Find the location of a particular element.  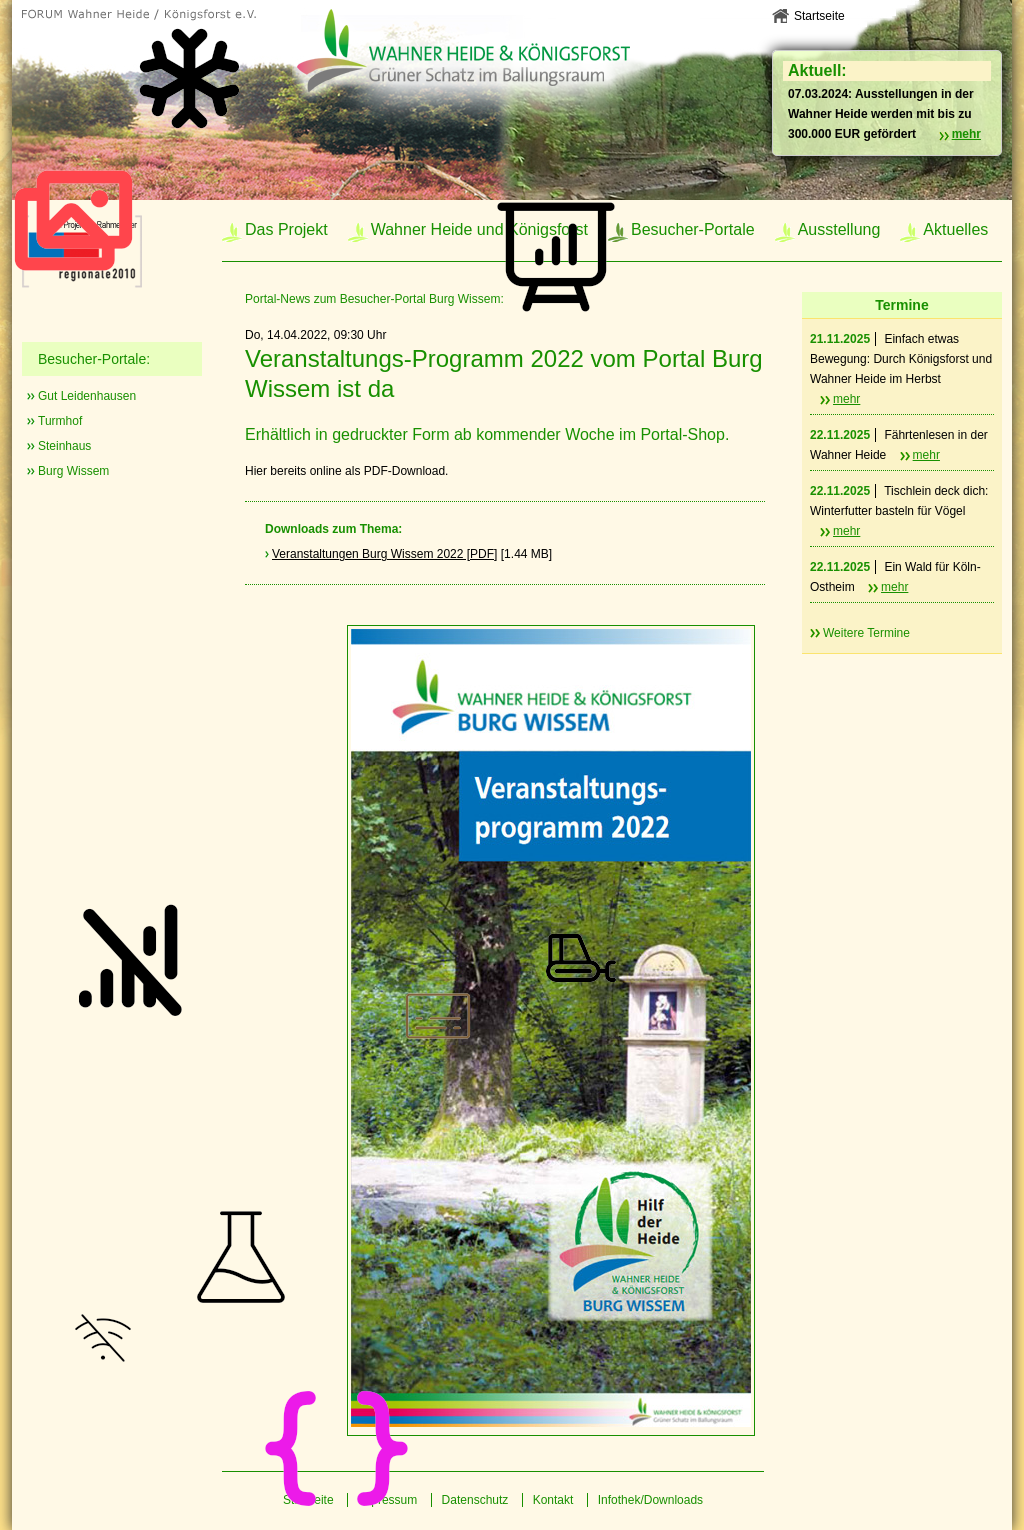

access lab or experimental features is located at coordinates (241, 1259).